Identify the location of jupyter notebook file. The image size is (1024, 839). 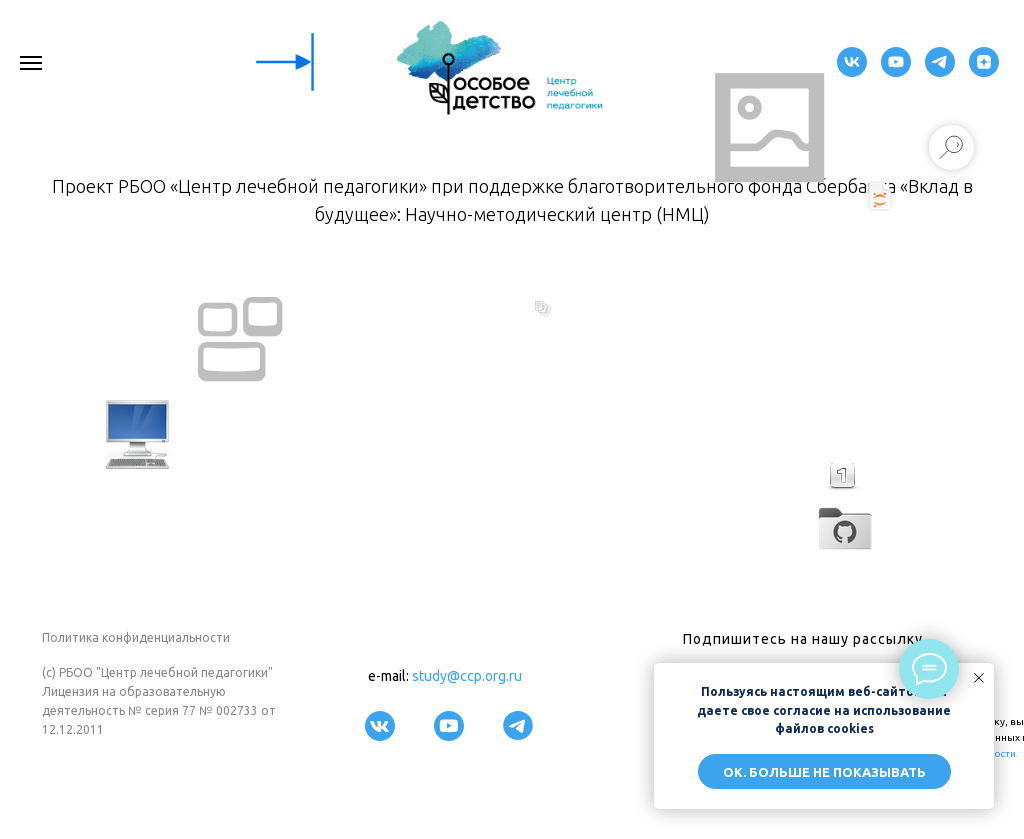
(880, 196).